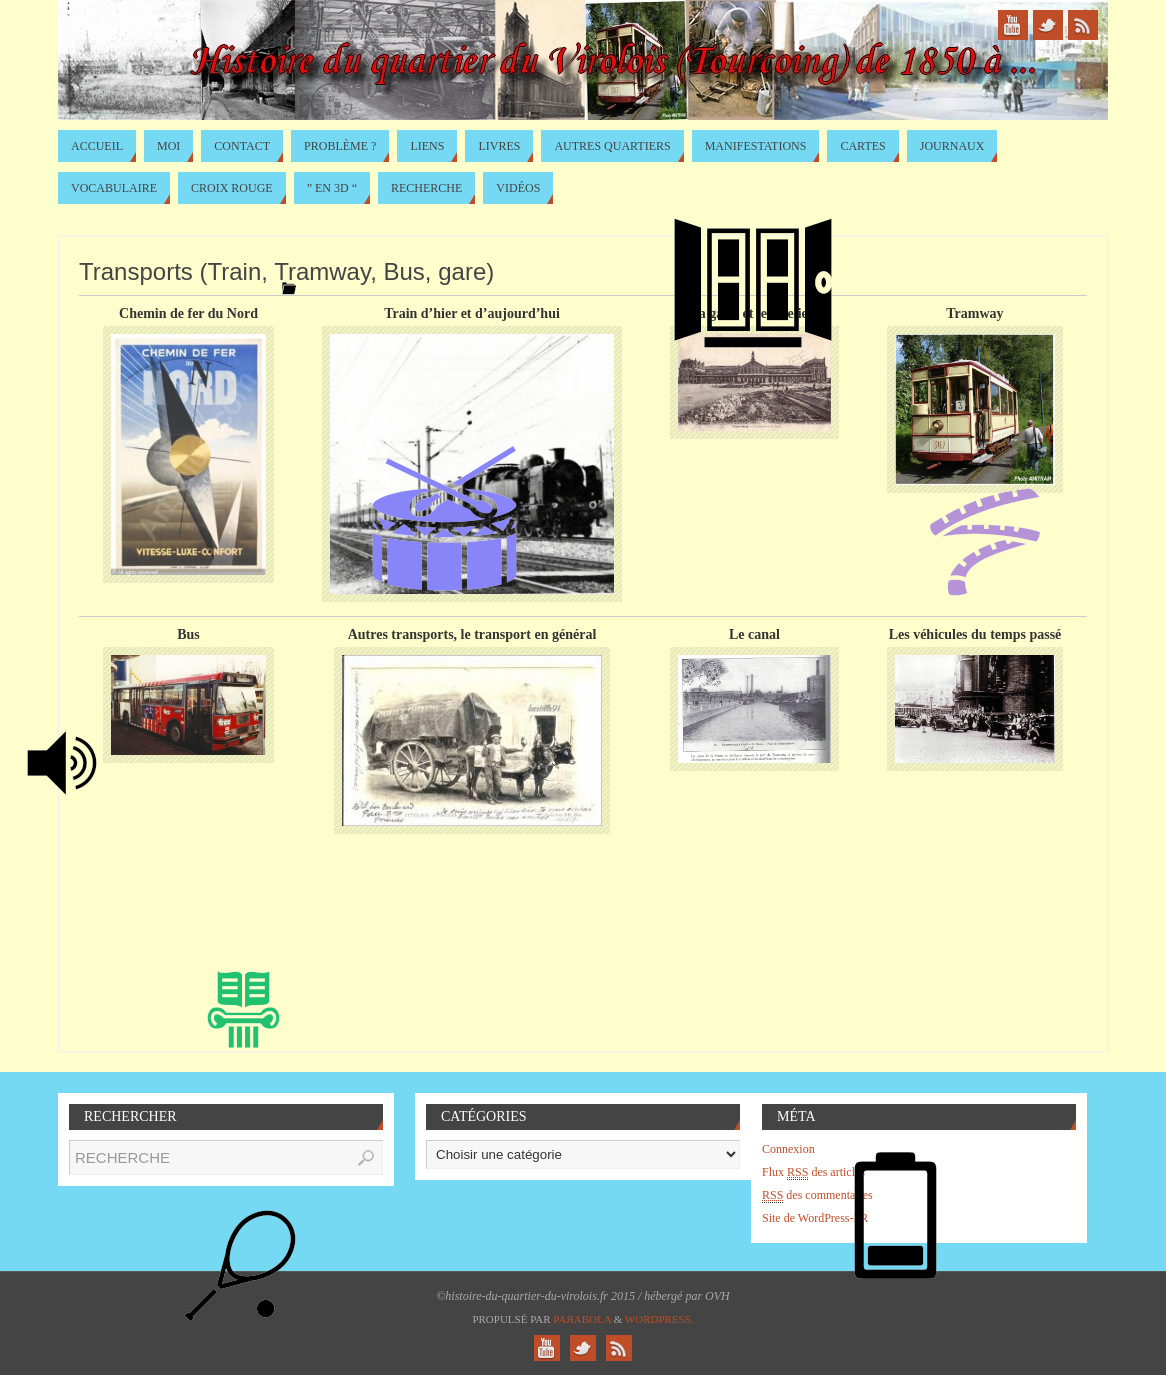  Describe the element at coordinates (240, 1266) in the screenshot. I see `access tennis or racket sports games` at that location.